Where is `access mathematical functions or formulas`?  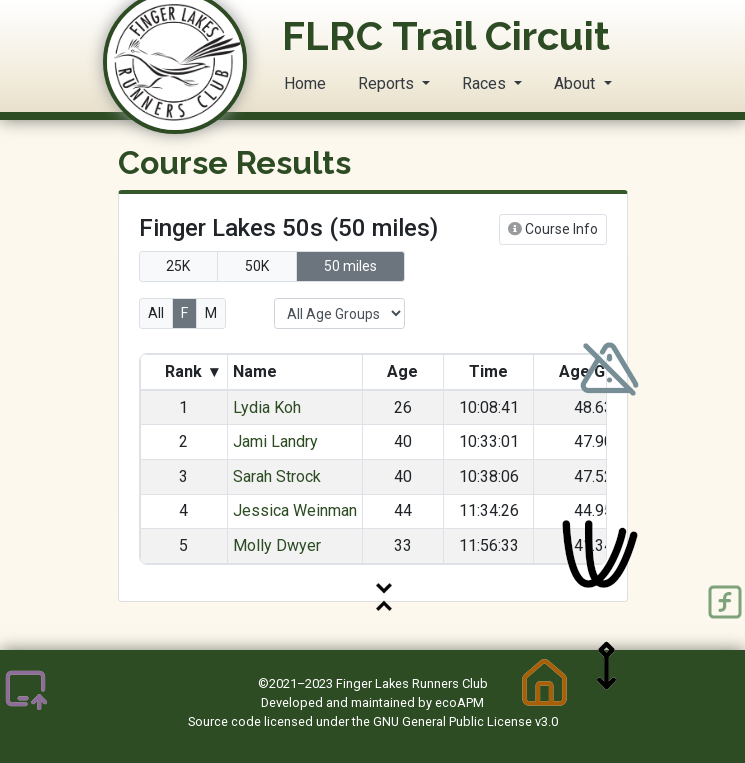
access mathematical functions or formulas is located at coordinates (725, 602).